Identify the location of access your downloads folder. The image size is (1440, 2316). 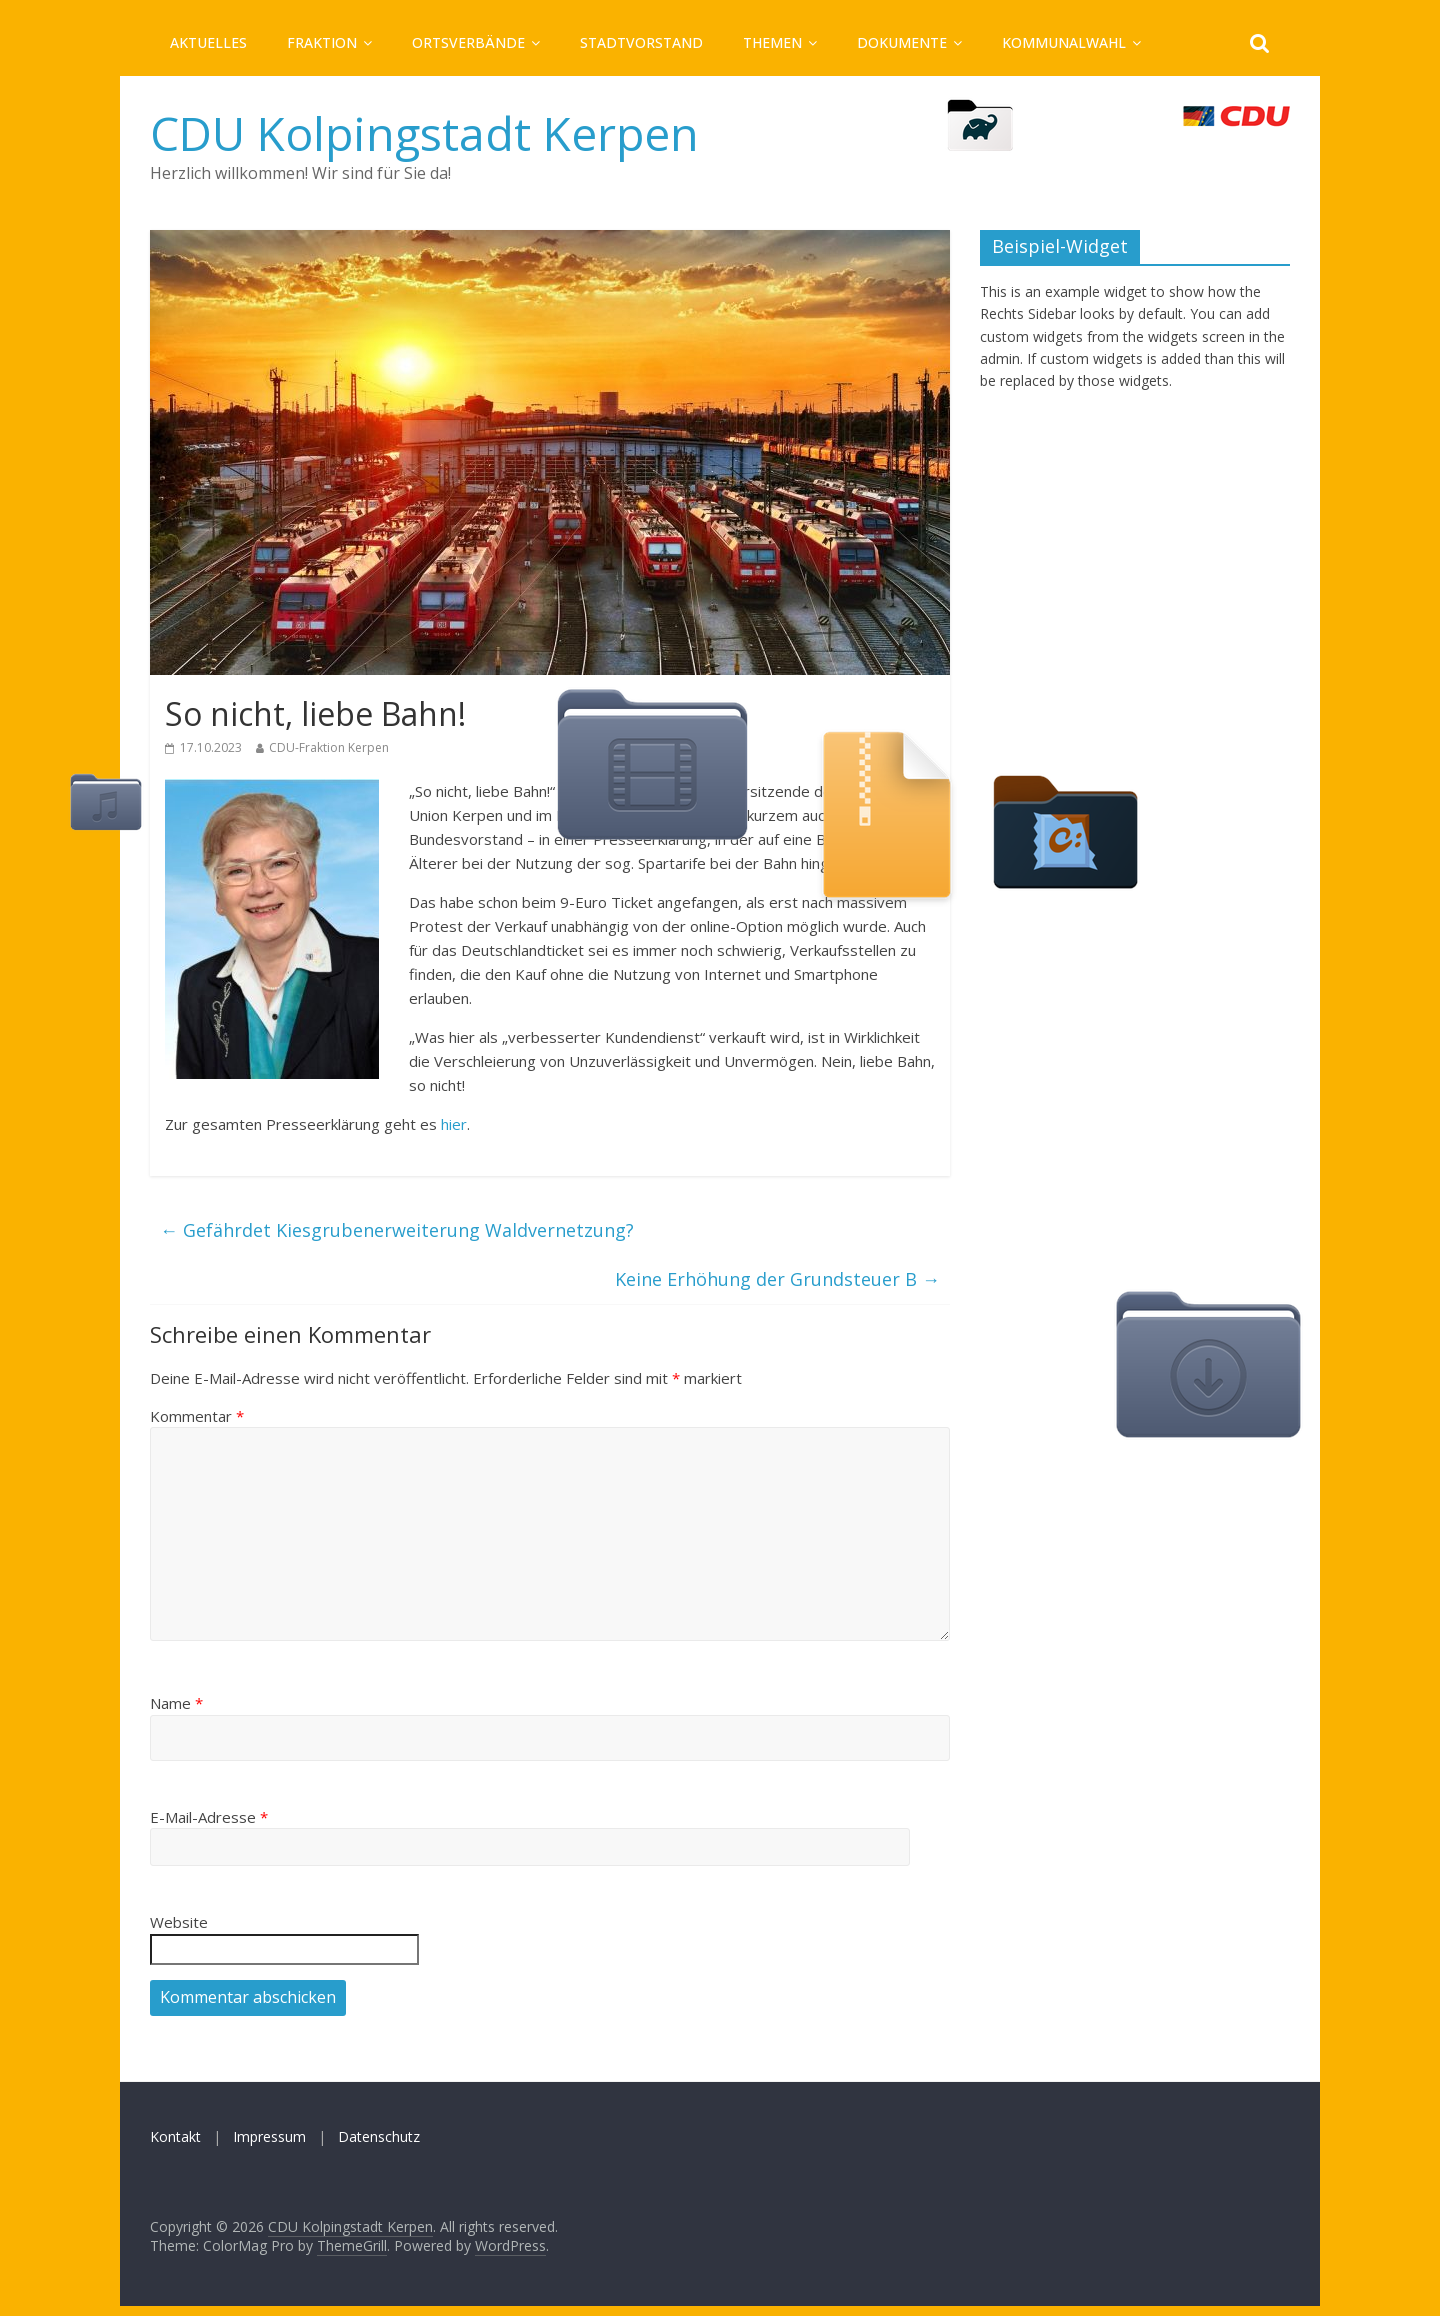
(1208, 1364).